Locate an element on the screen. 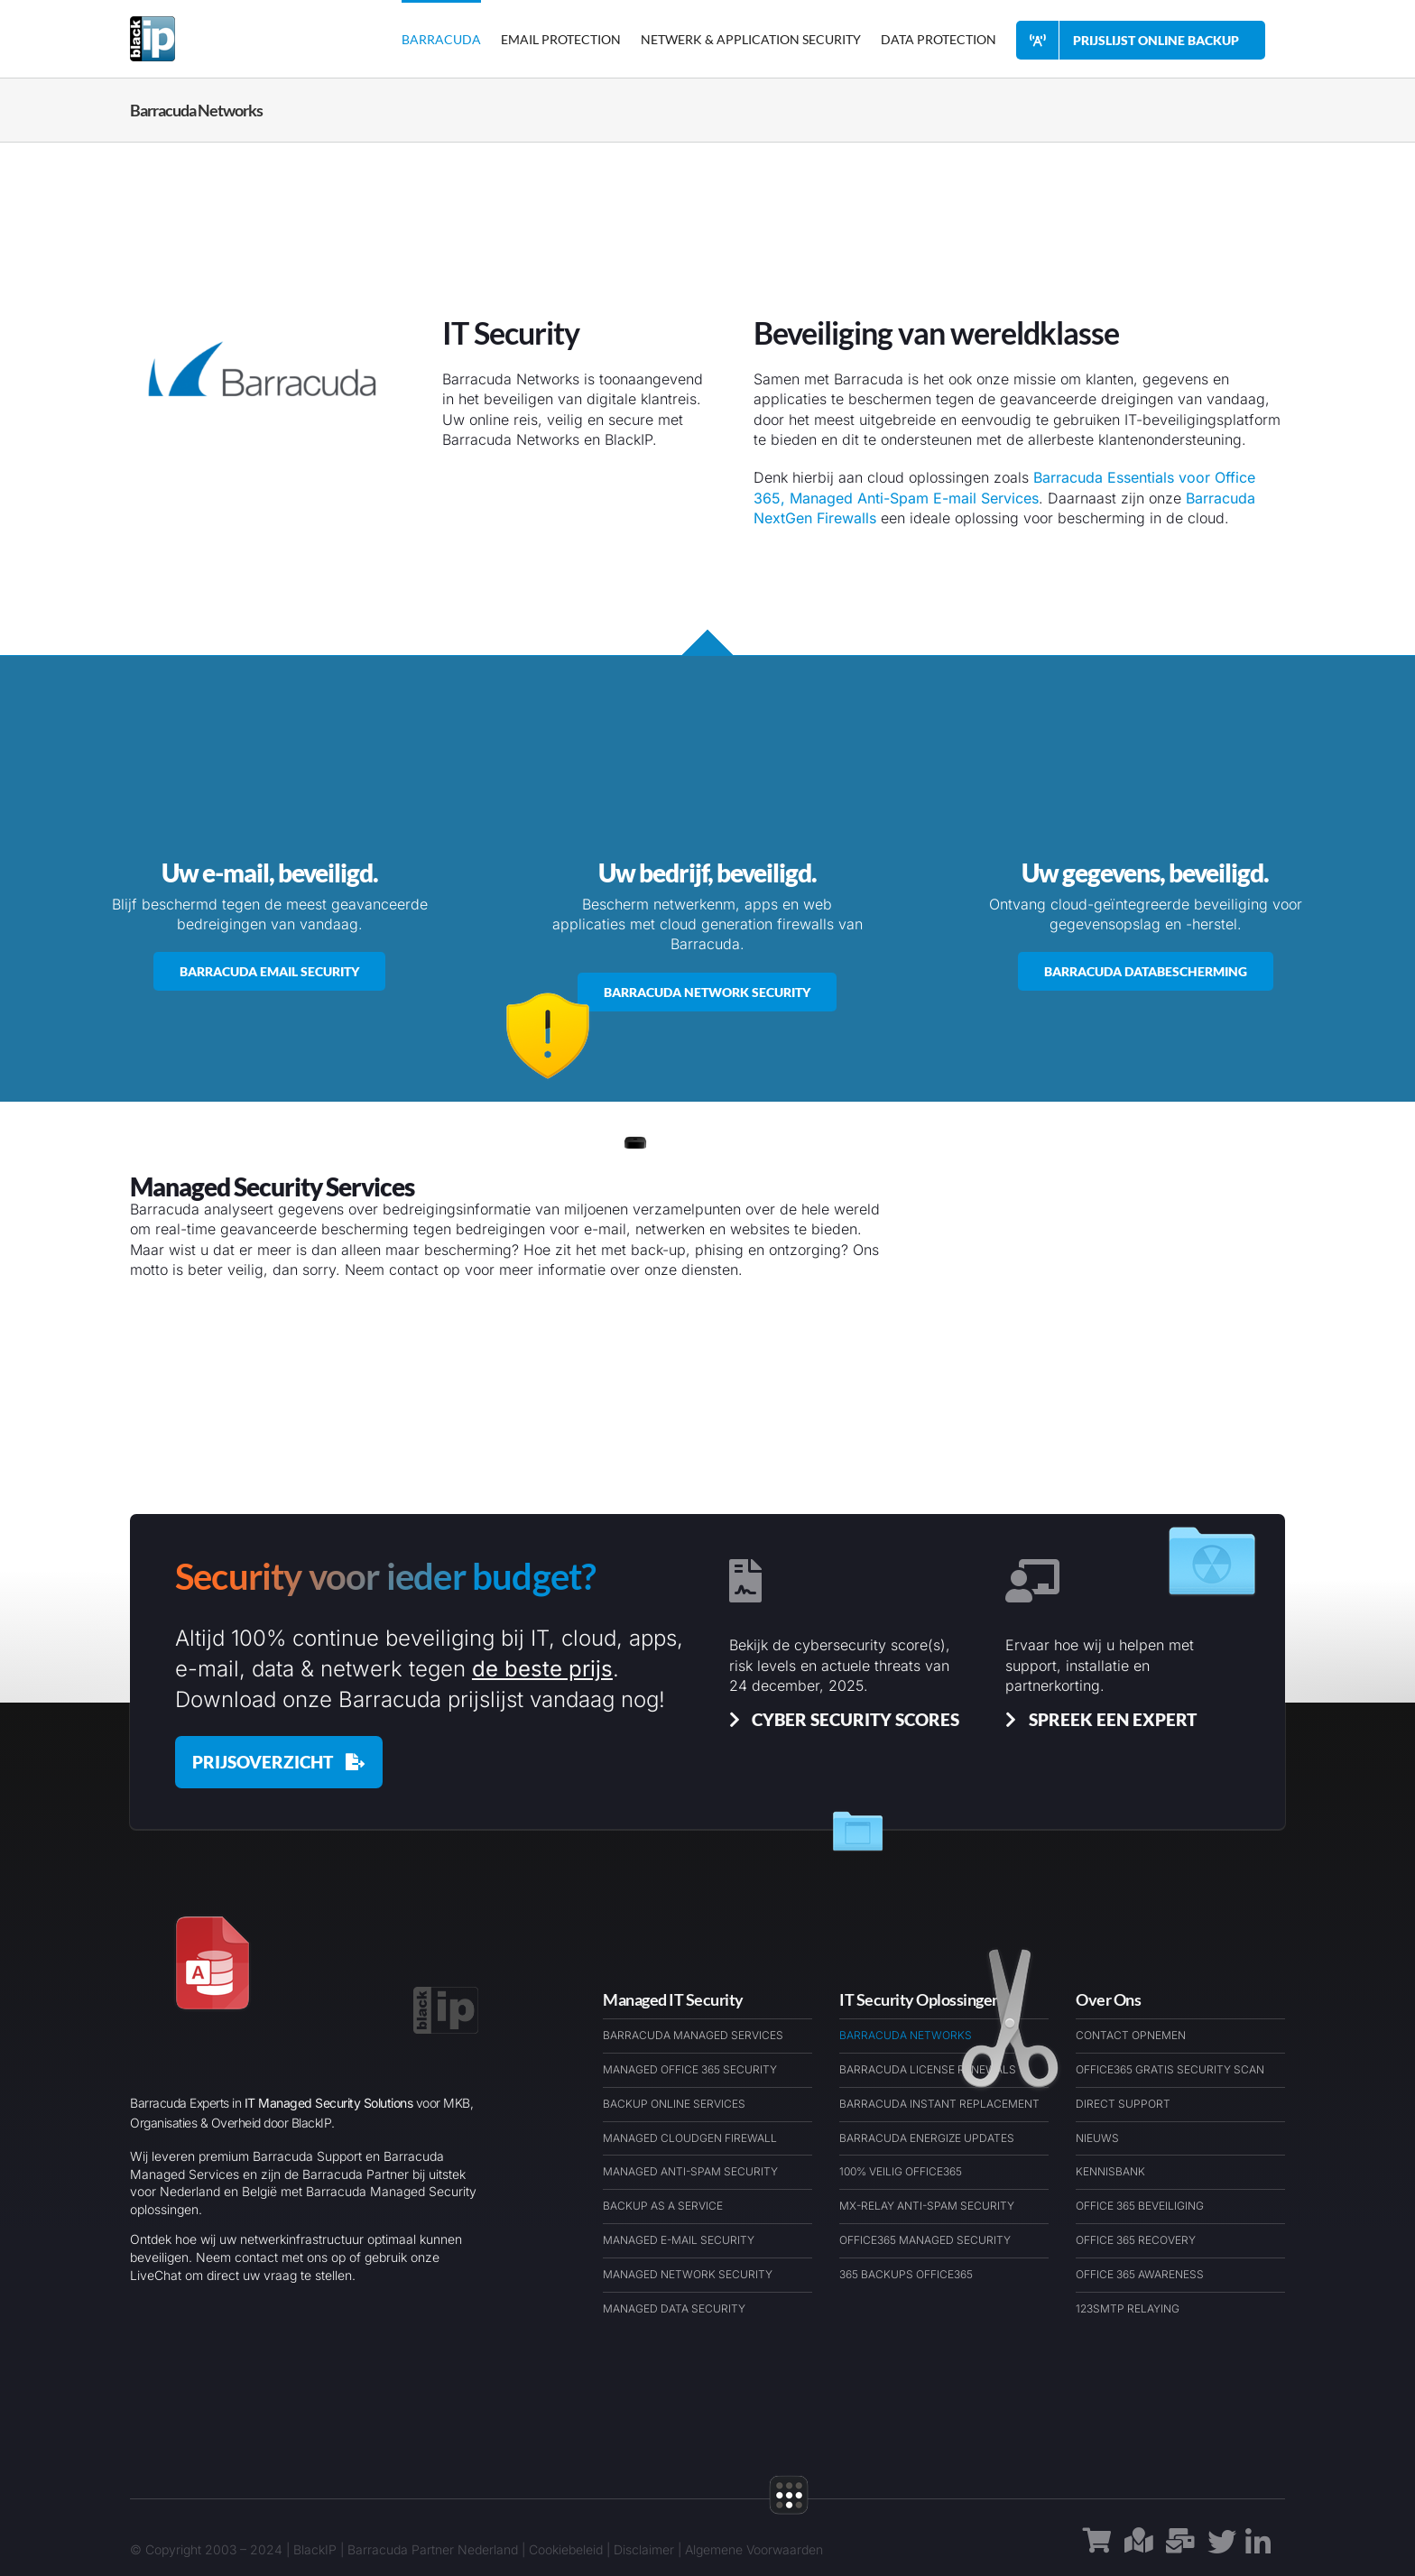 The height and width of the screenshot is (2576, 1415). indicates a security warning or alert is located at coordinates (548, 1036).